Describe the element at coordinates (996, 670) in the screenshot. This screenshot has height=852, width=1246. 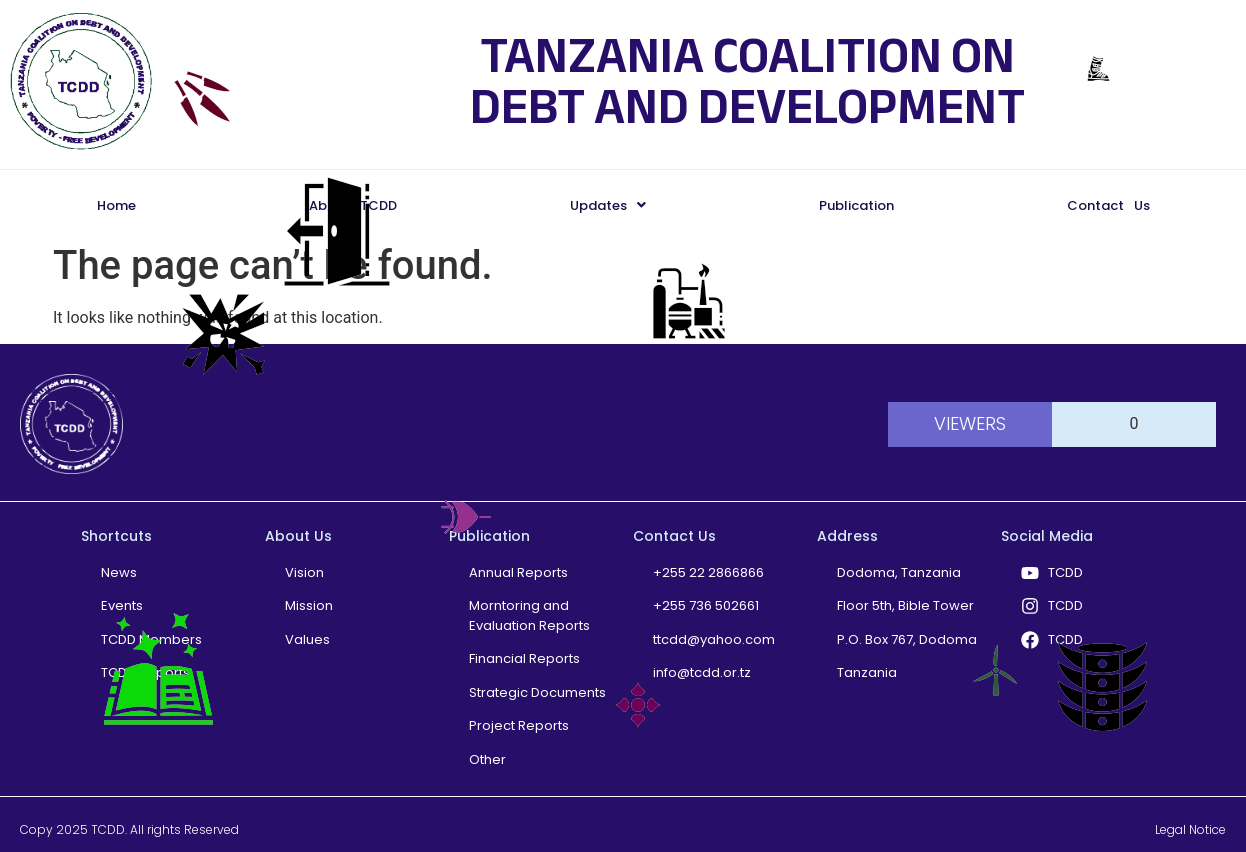
I see `wind turbine or wind energy indicator` at that location.